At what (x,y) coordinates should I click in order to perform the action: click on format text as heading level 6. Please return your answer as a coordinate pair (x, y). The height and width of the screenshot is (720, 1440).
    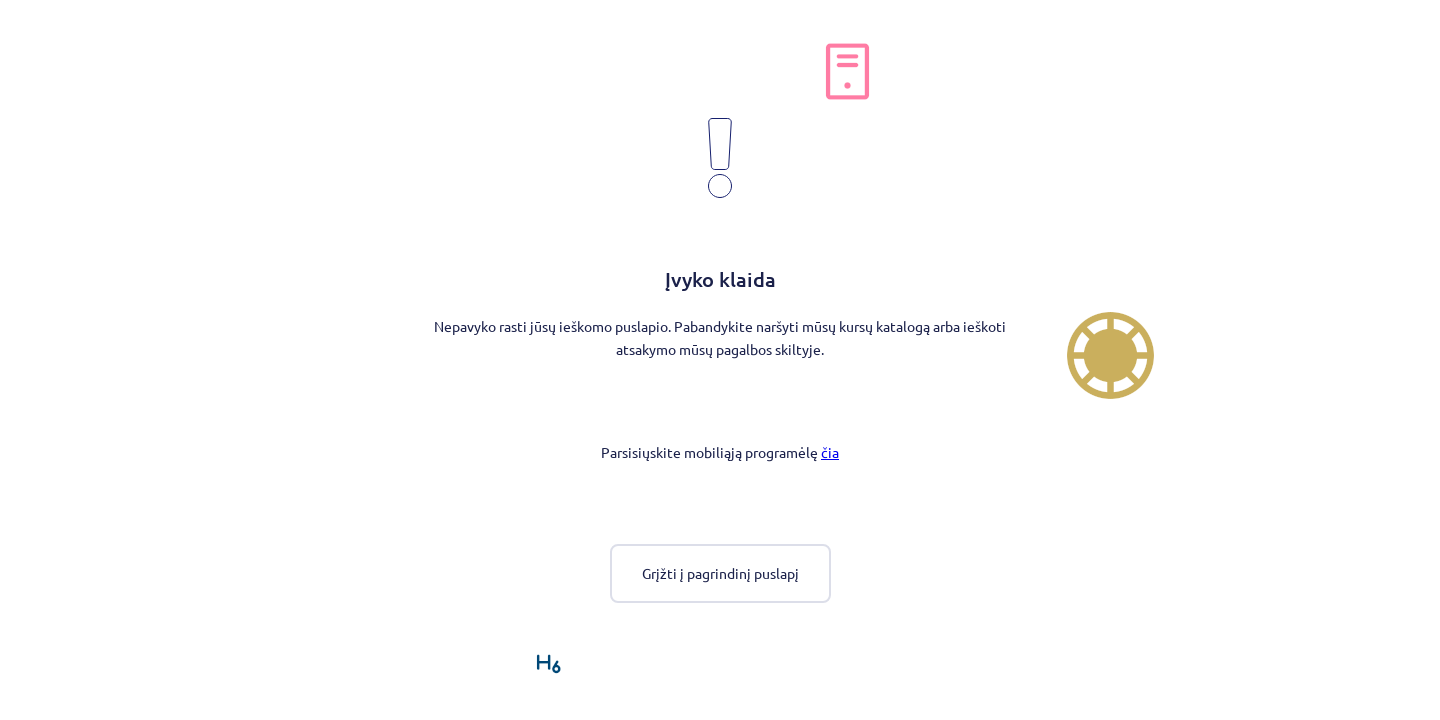
    Looking at the image, I should click on (547, 663).